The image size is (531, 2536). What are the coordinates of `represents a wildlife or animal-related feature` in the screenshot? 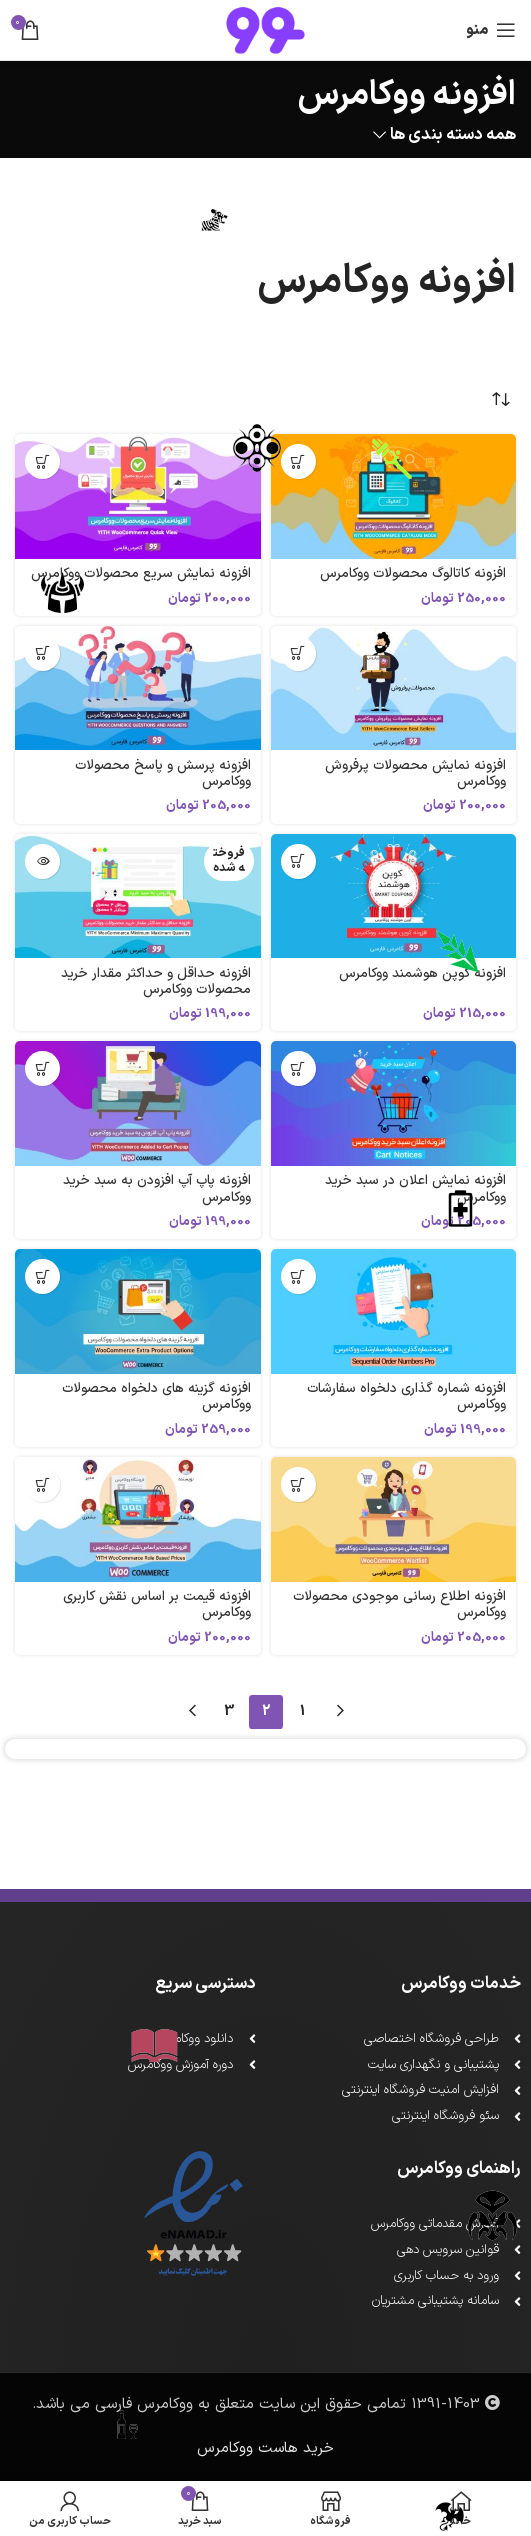 It's located at (214, 218).